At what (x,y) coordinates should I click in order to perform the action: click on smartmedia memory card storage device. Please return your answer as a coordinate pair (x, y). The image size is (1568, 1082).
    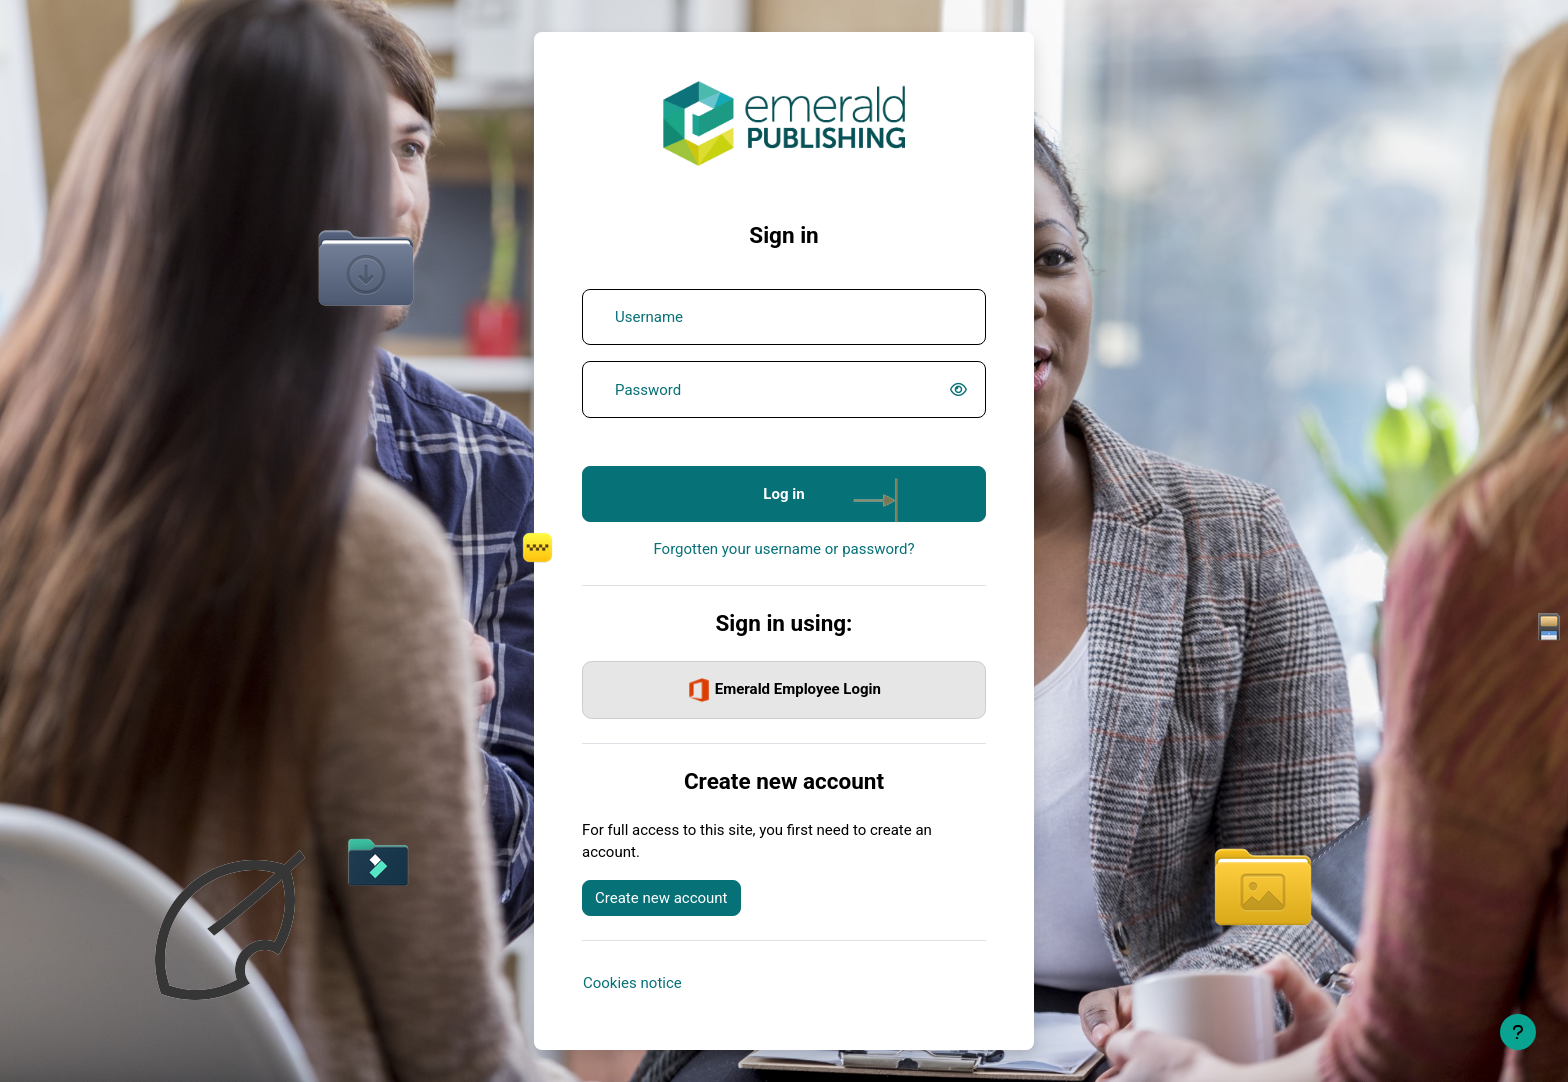
    Looking at the image, I should click on (1549, 627).